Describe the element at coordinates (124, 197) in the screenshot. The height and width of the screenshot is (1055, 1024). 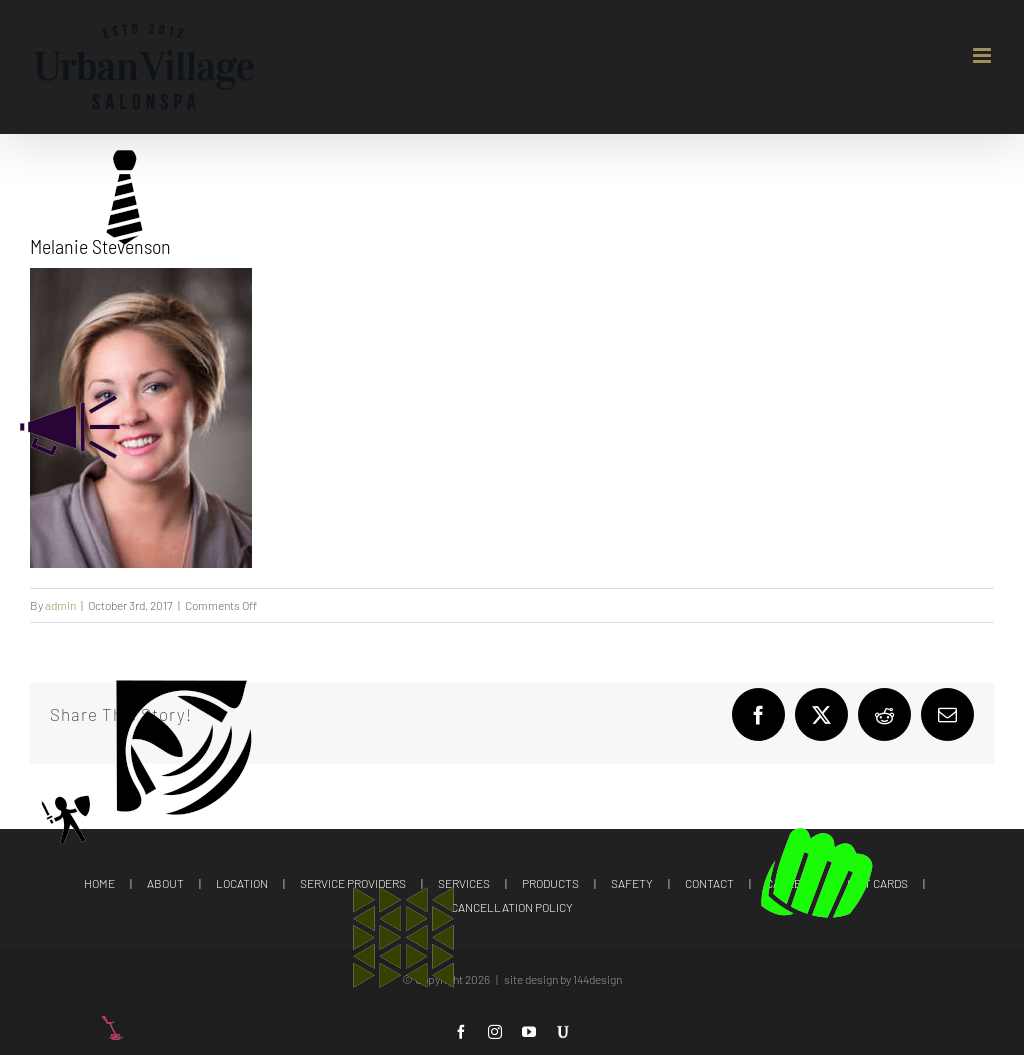
I see `formal or business dress code indicator` at that location.